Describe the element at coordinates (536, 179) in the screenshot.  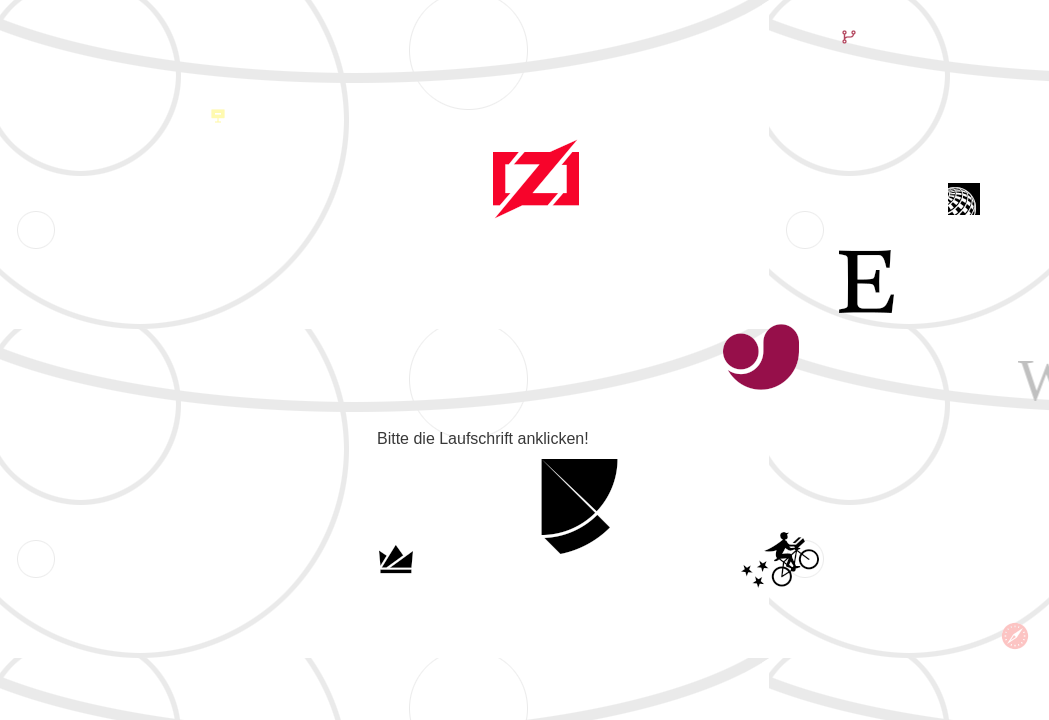
I see `zig programming language logo` at that location.